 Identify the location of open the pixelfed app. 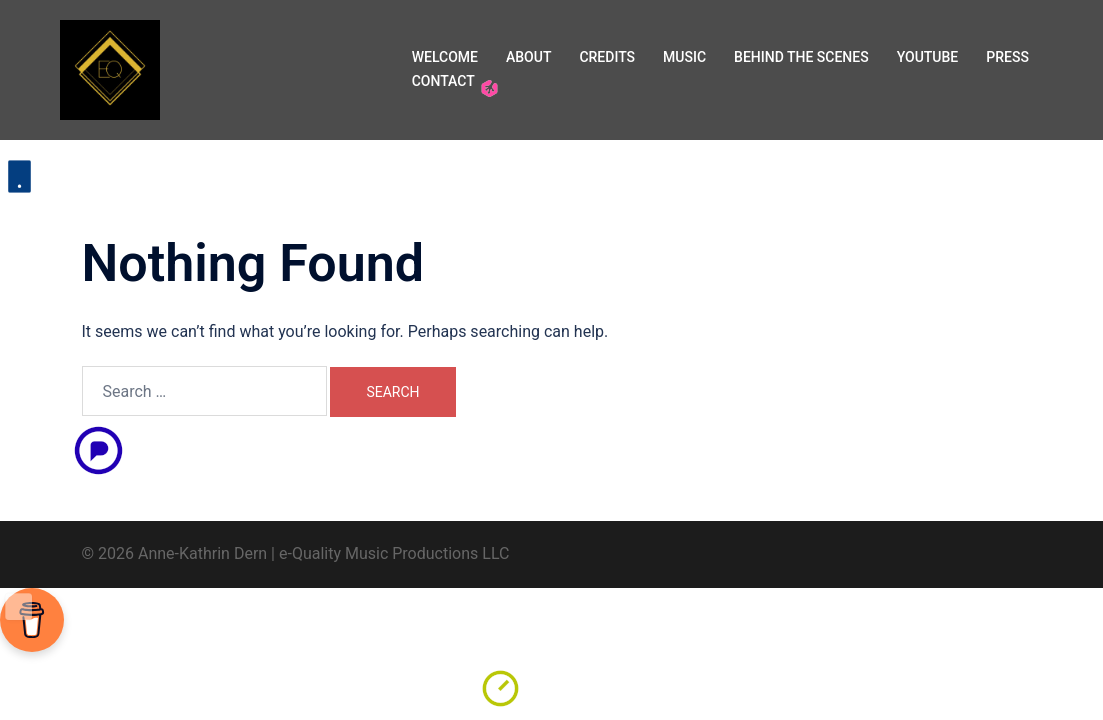
(98, 450).